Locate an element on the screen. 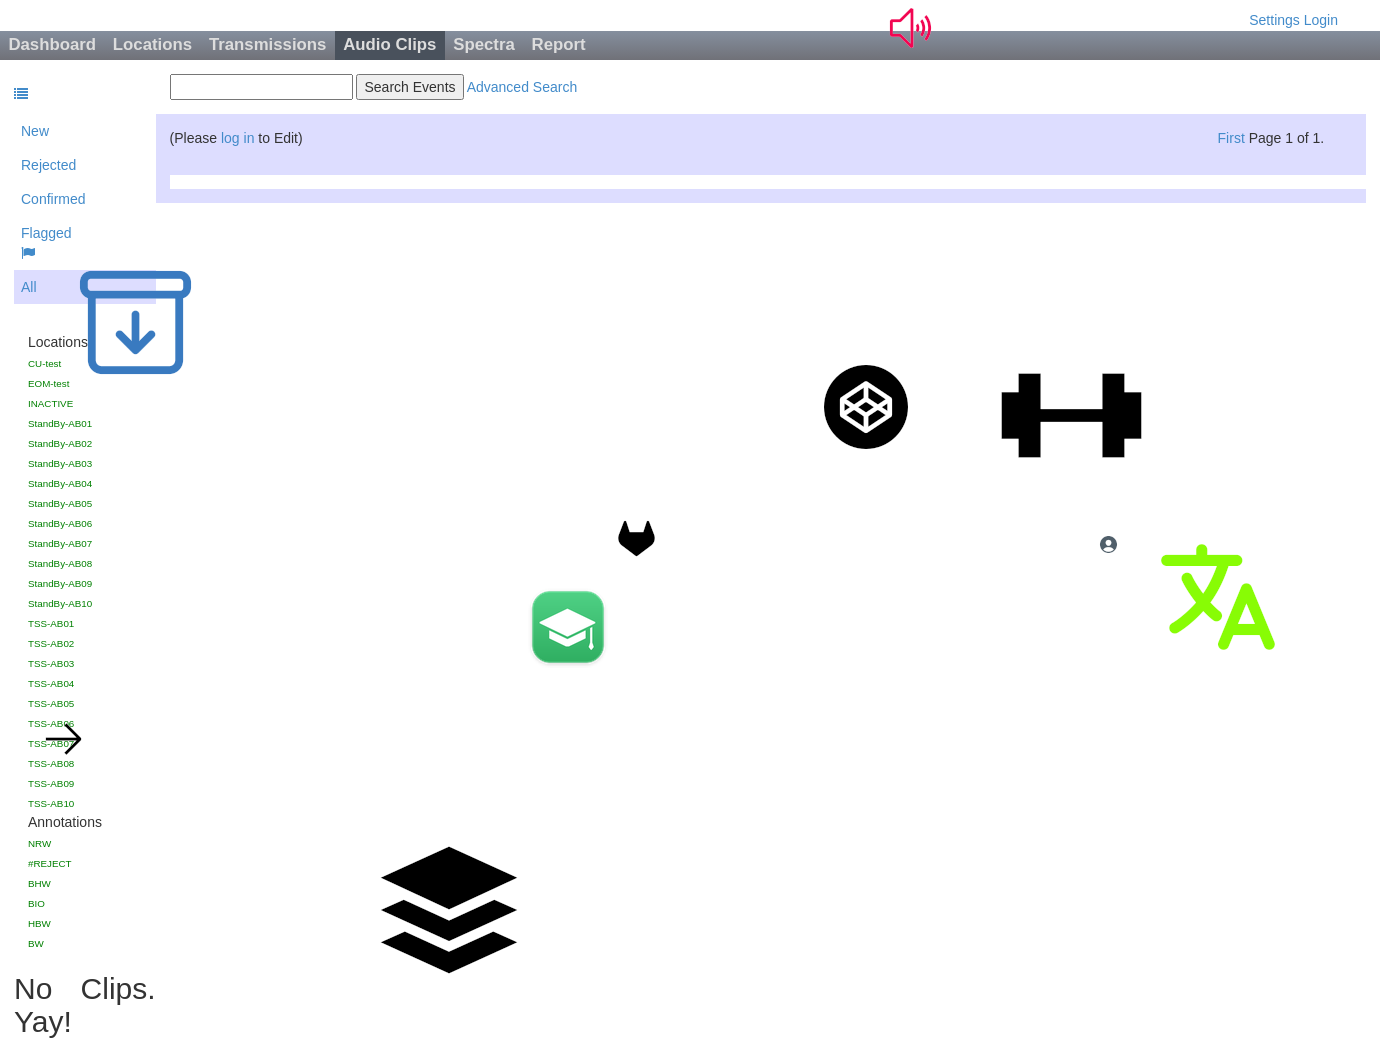 This screenshot has width=1380, height=1048. archive this item is located at coordinates (135, 322).